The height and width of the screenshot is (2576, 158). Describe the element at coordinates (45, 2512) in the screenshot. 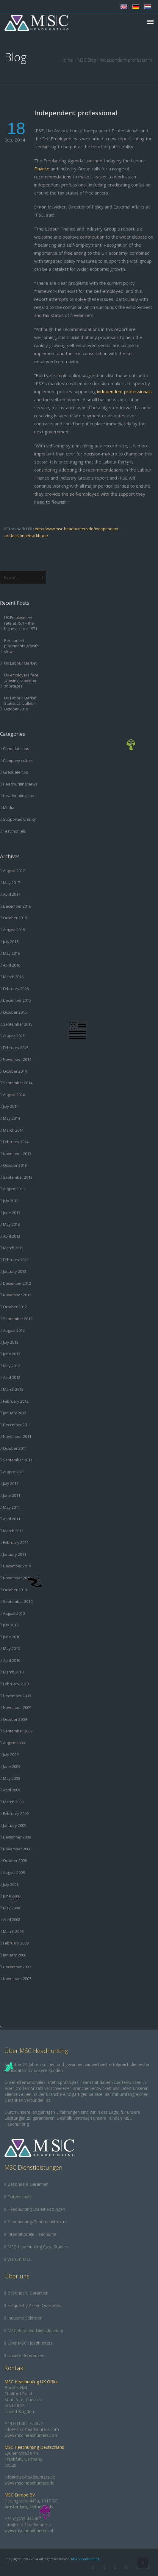

I see `indicates a cave or cavern environment` at that location.